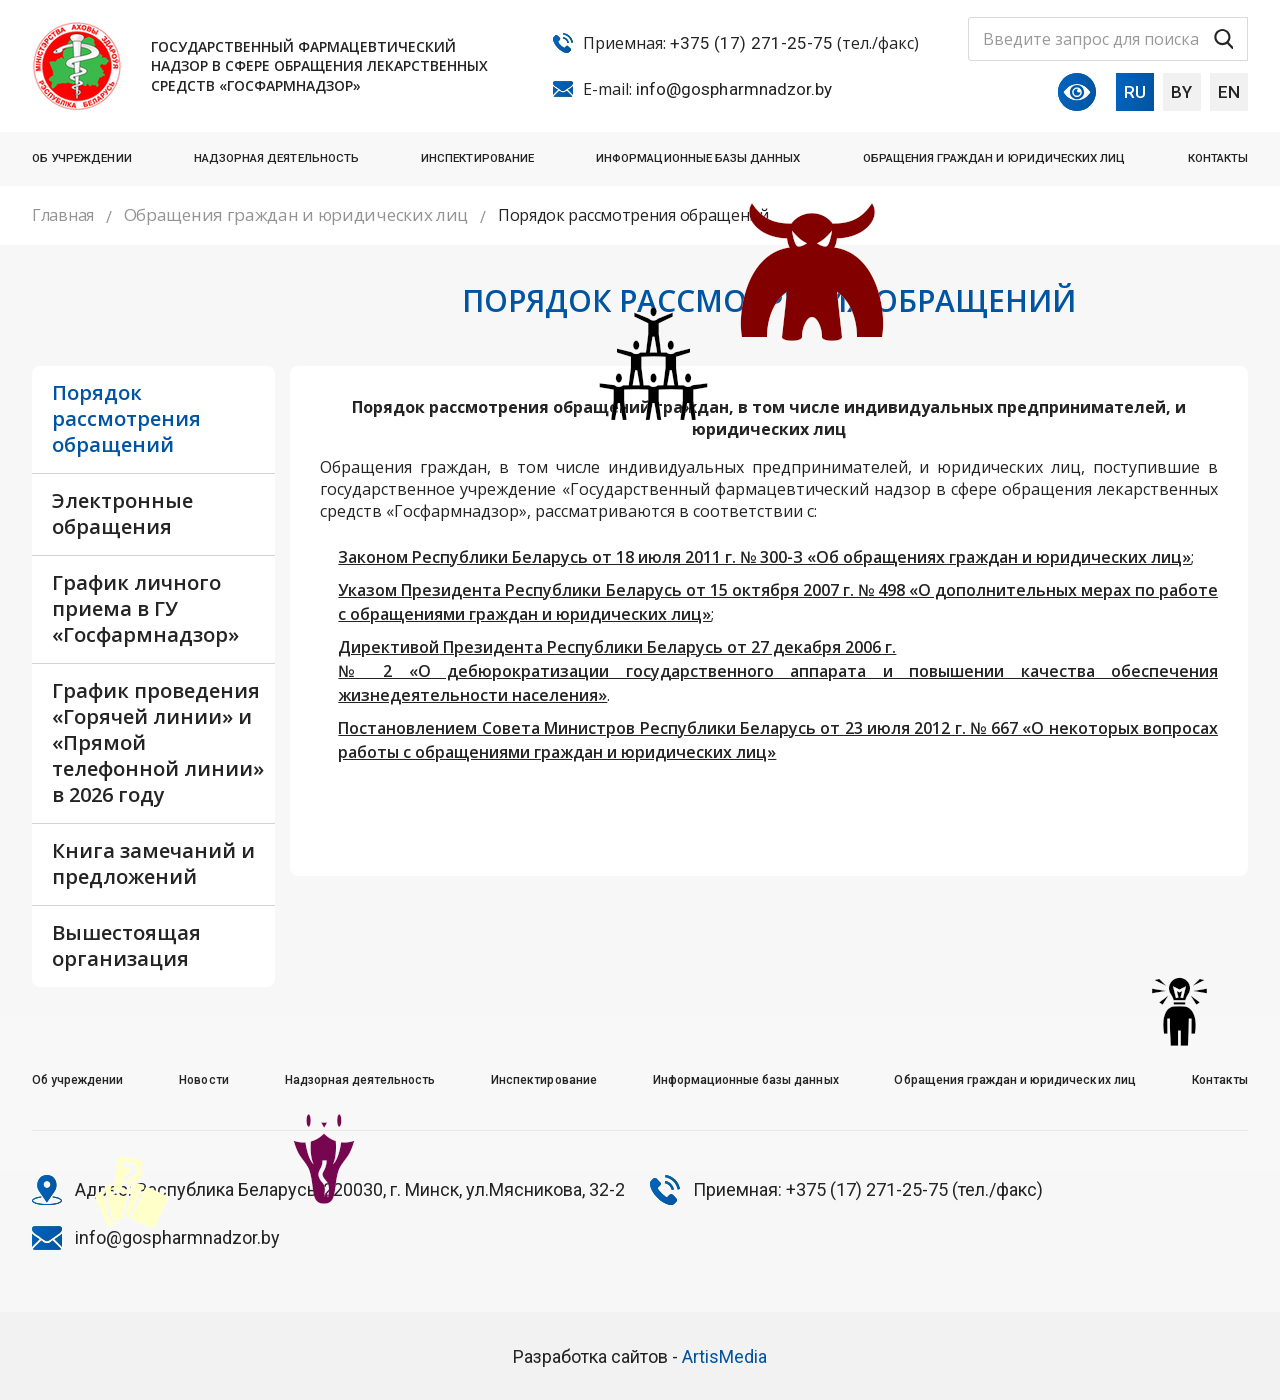 Image resolution: width=1280 pixels, height=1400 pixels. What do you see at coordinates (1179, 1011) in the screenshot?
I see `indicates smart or intelligent feature enabled` at bounding box center [1179, 1011].